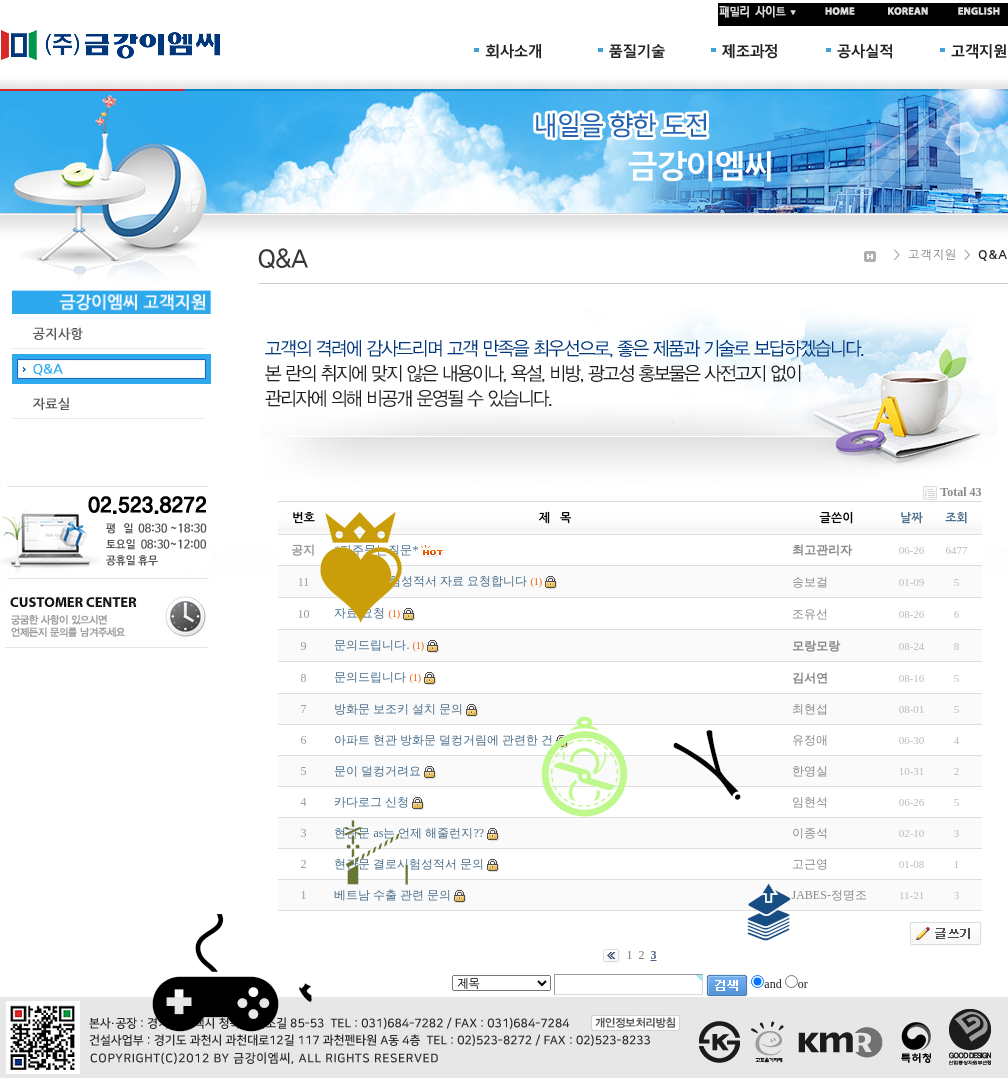 The height and width of the screenshot is (1078, 1008). What do you see at coordinates (707, 765) in the screenshot?
I see `dowsing or divination tool in a game interface` at bounding box center [707, 765].